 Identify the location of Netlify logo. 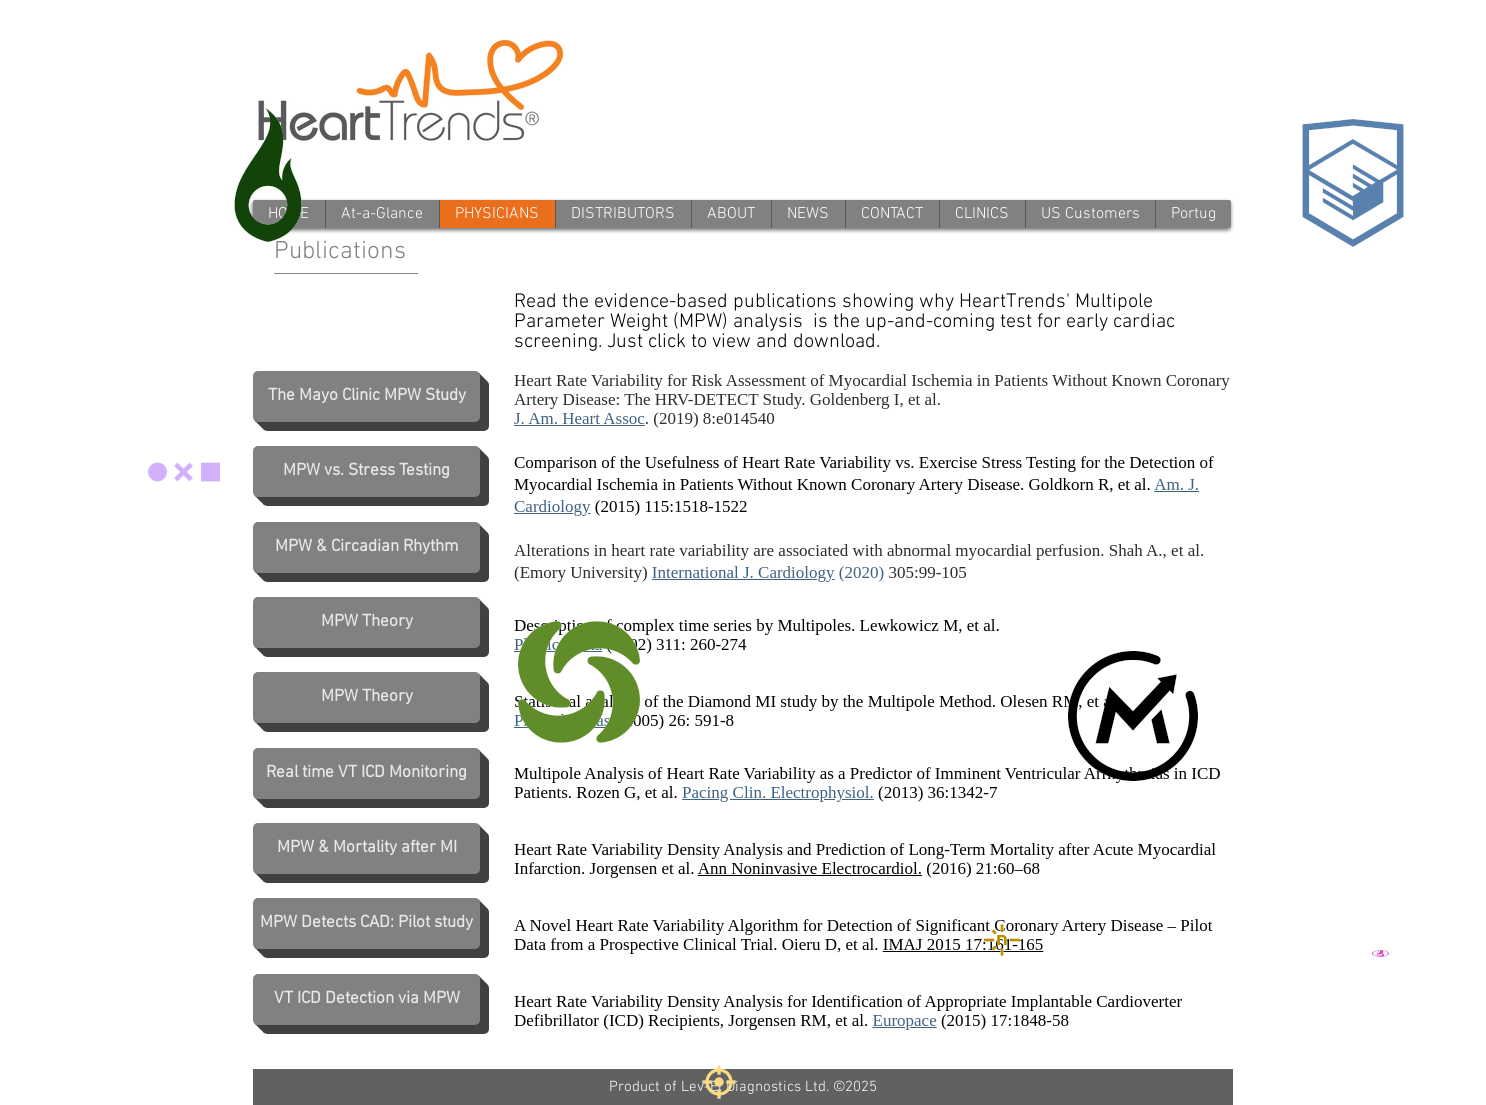
(1002, 940).